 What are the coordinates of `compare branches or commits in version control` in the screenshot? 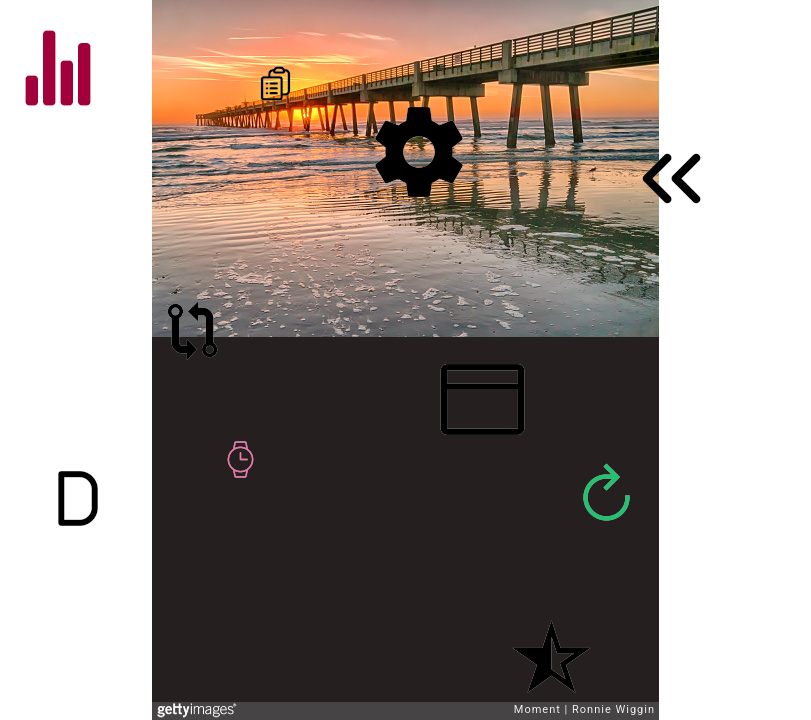 It's located at (192, 330).